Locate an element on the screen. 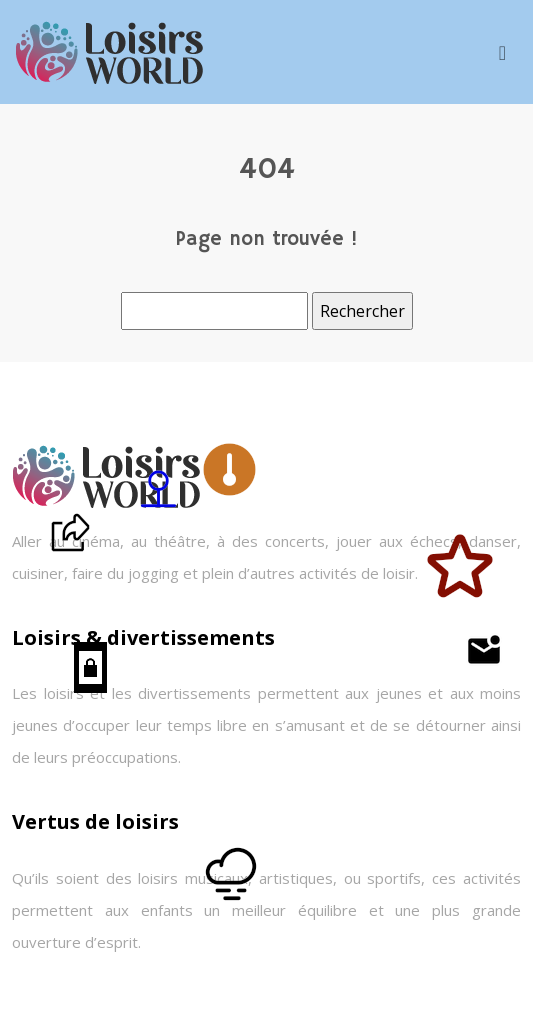 The height and width of the screenshot is (1034, 533). share this file or content is located at coordinates (70, 532).